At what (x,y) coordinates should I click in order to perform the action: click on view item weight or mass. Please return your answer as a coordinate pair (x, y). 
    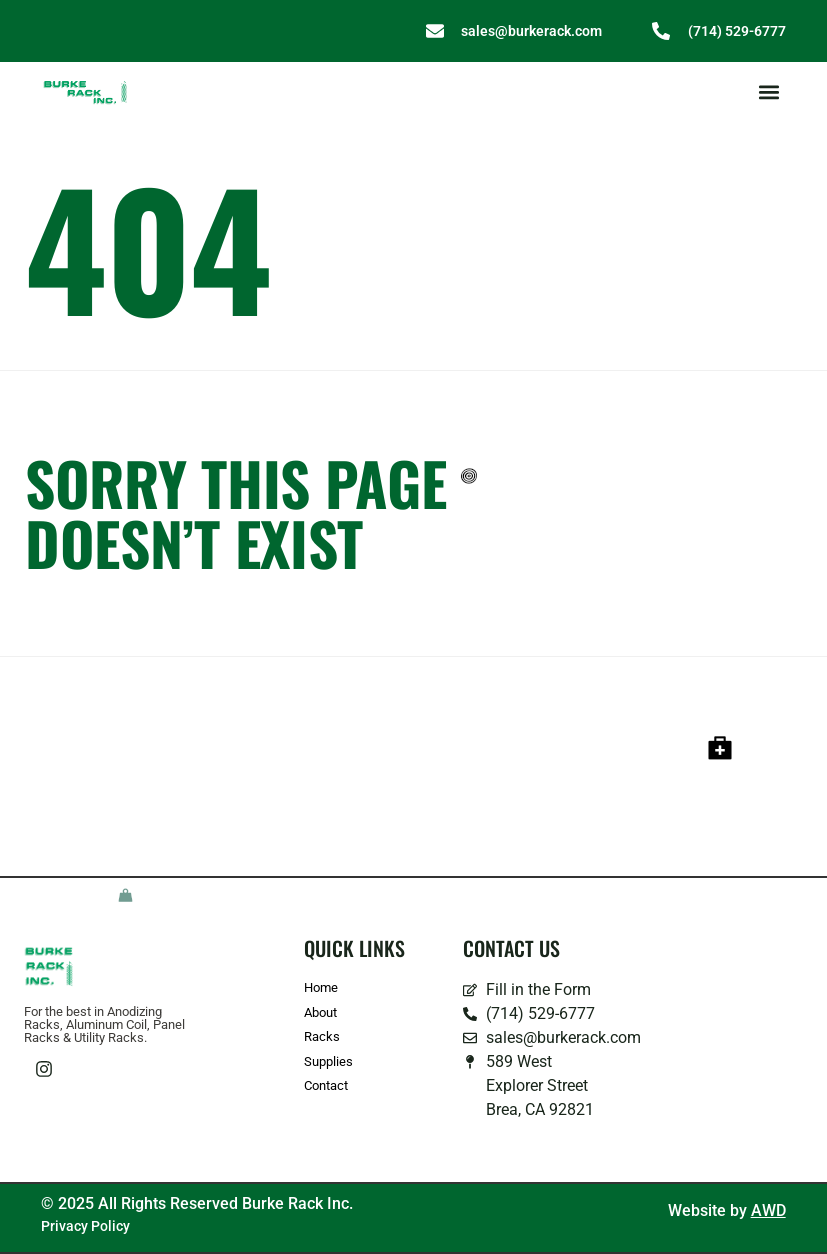
    Looking at the image, I should click on (125, 895).